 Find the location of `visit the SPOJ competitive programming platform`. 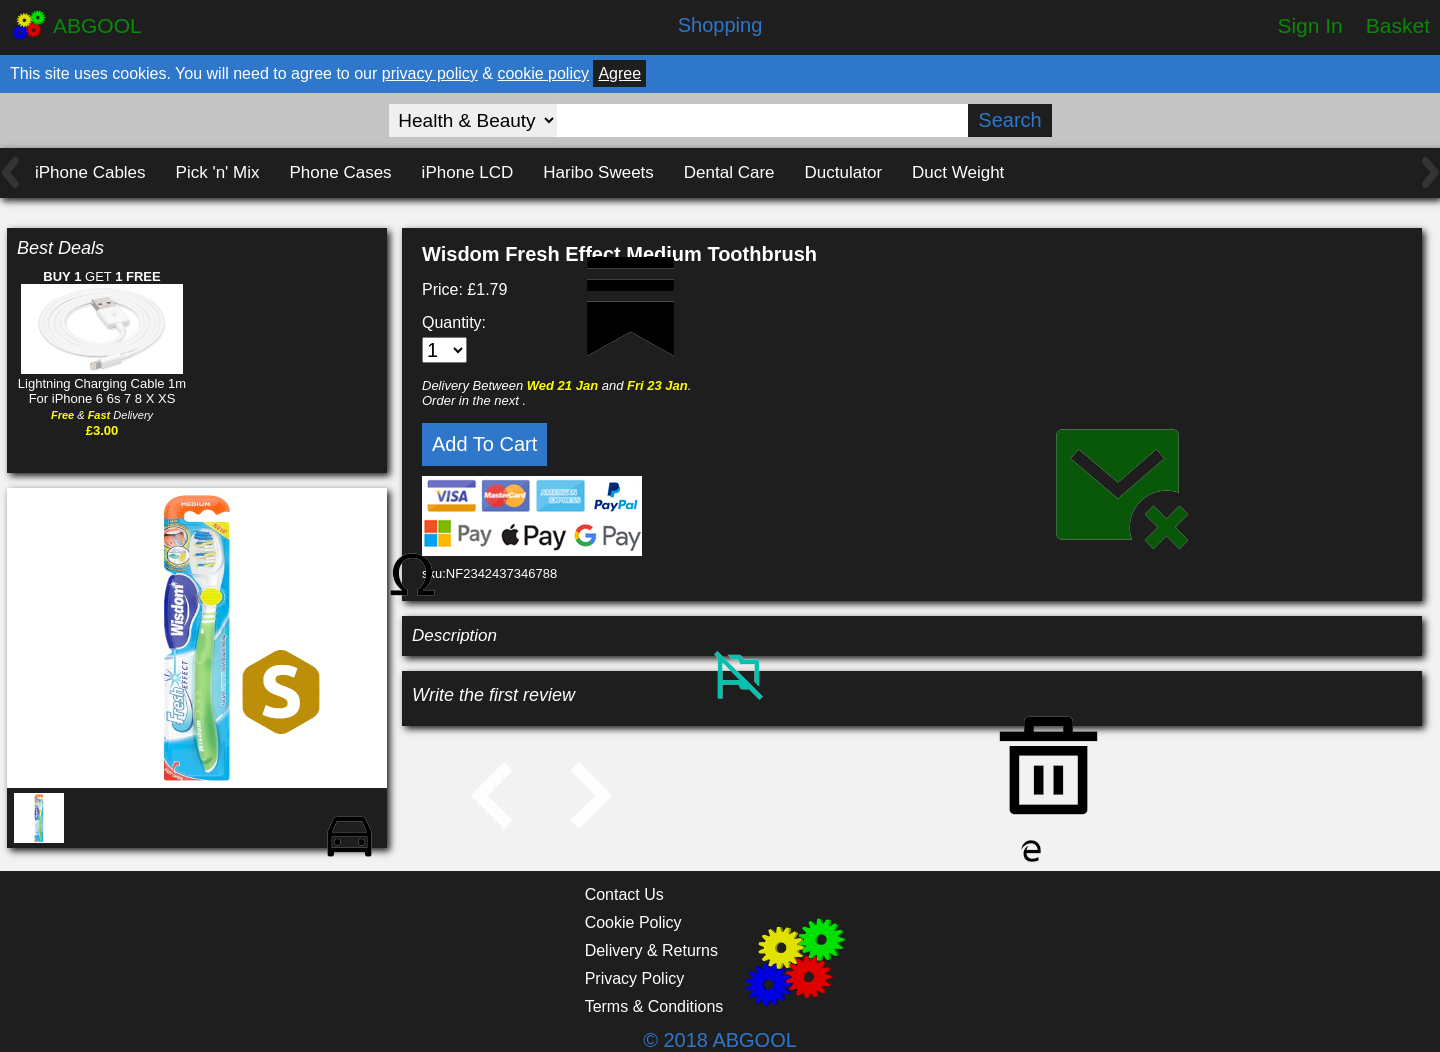

visit the SPOJ competitive programming platform is located at coordinates (281, 692).